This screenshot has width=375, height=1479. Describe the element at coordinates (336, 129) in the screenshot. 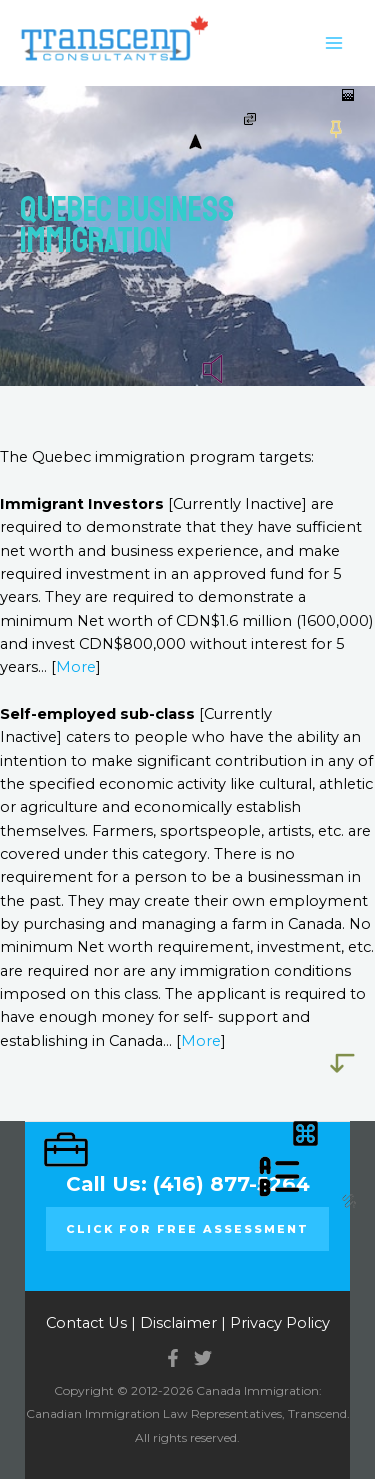

I see `pin this item to keep it visible` at that location.